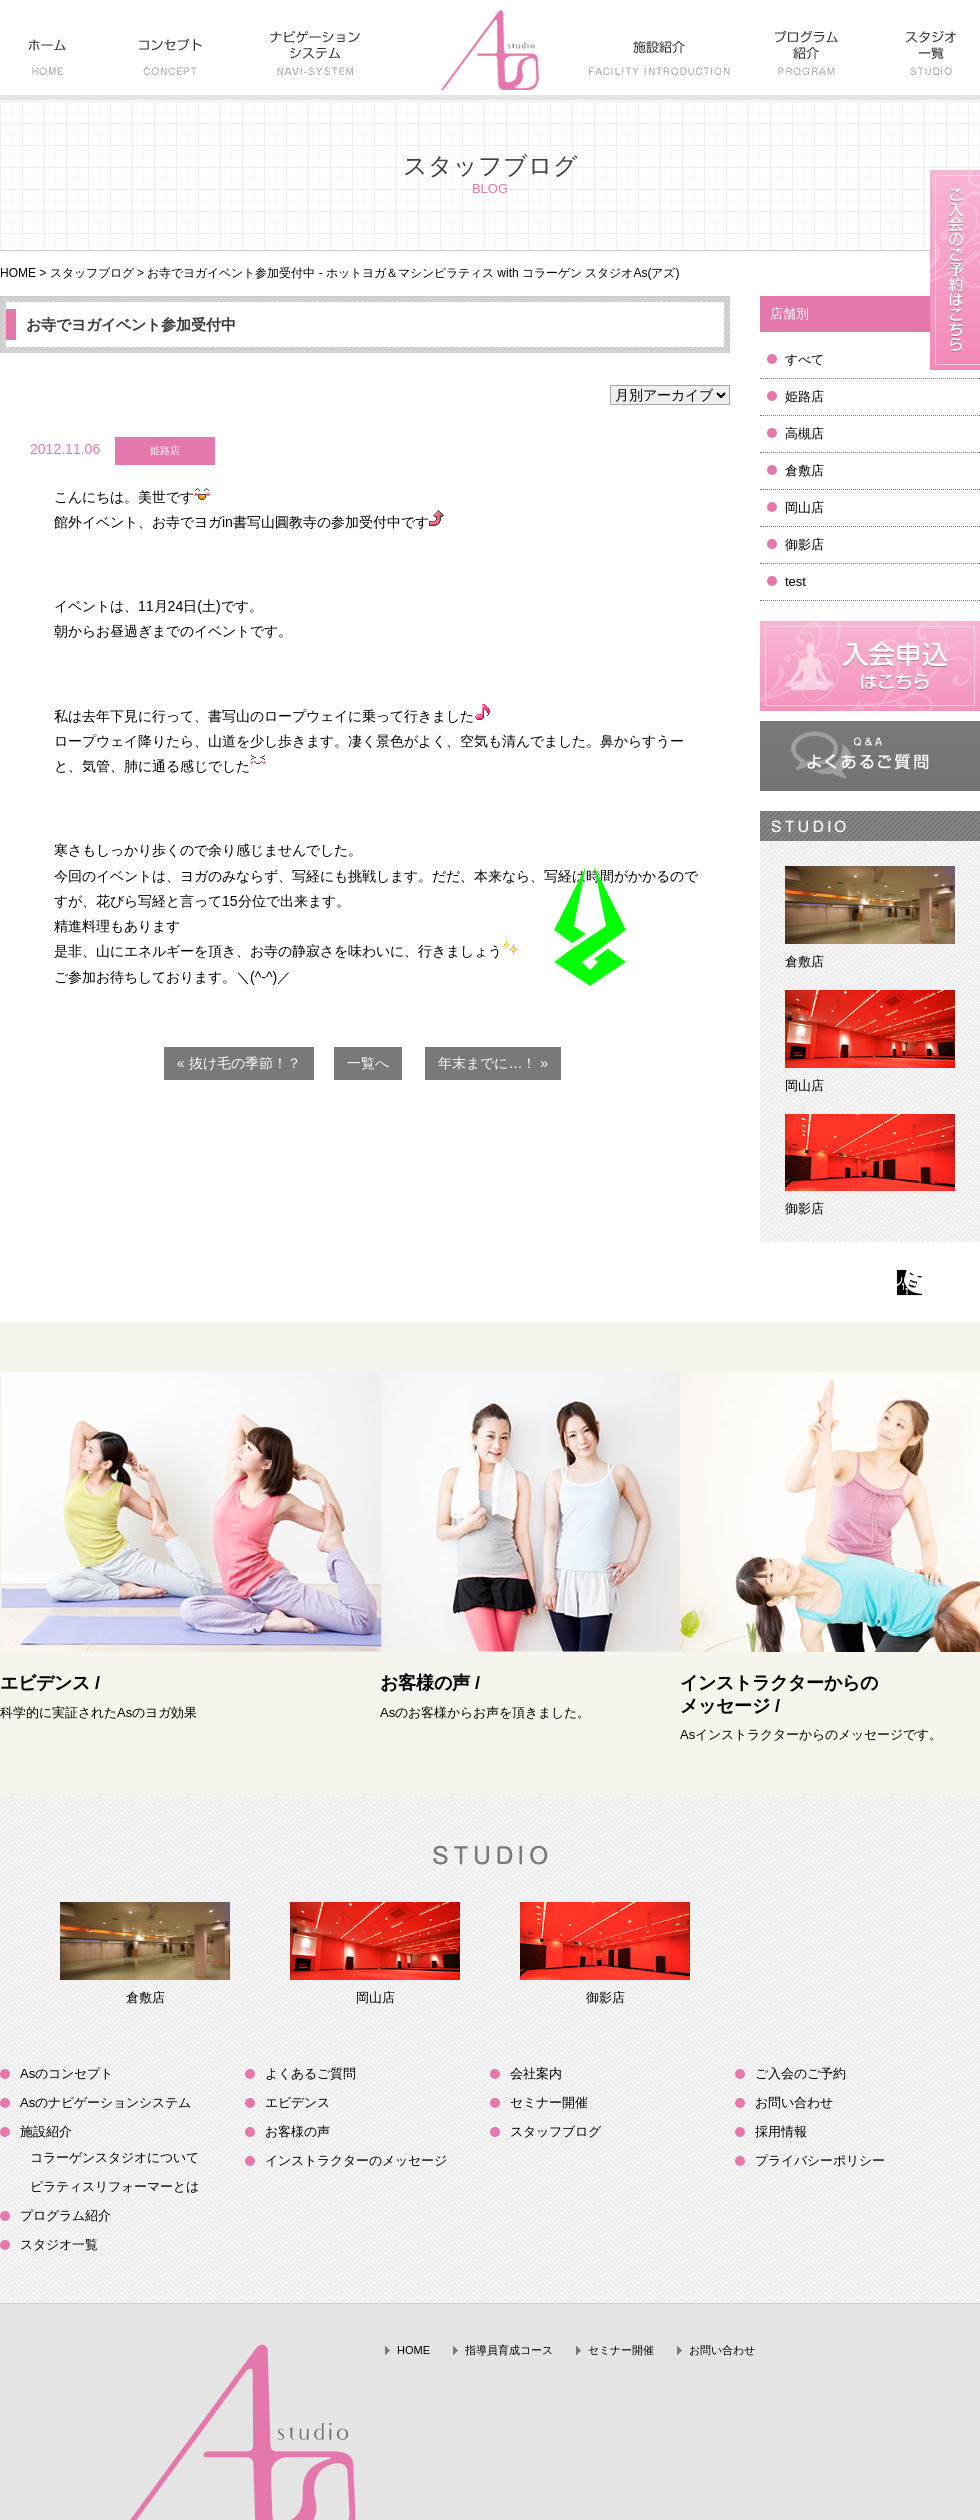 This screenshot has height=2520, width=980. I want to click on vampire bite attack action in a game, so click(909, 1282).